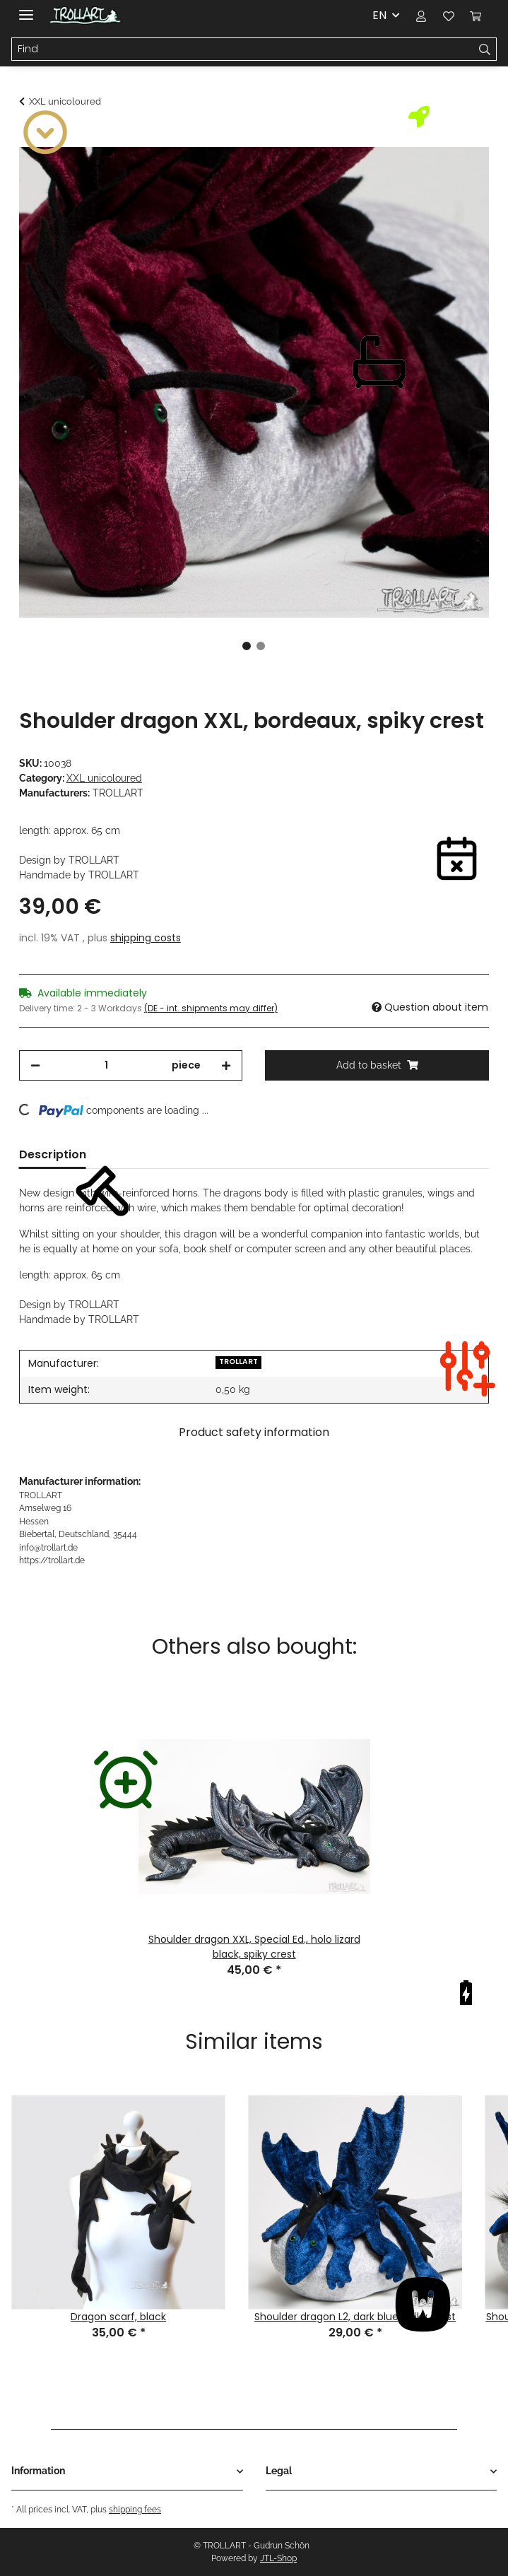  Describe the element at coordinates (126, 1780) in the screenshot. I see `add a new alarm` at that location.